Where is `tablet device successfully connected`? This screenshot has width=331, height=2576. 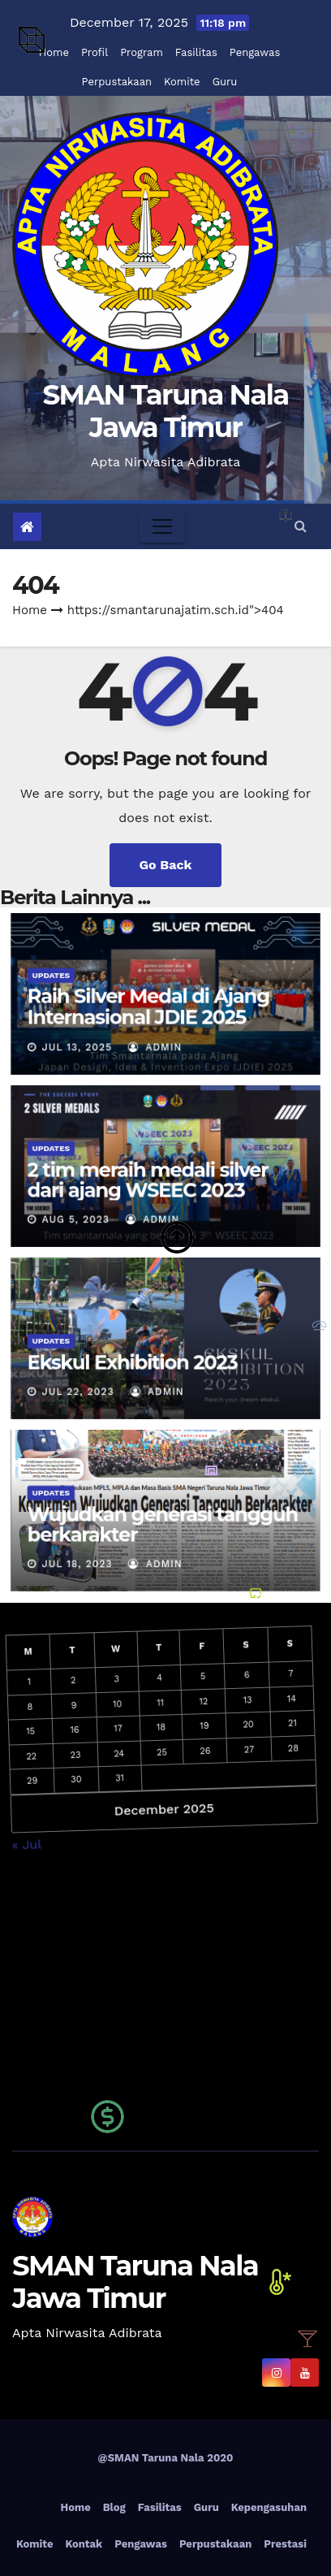 tablet device successfully connected is located at coordinates (256, 1593).